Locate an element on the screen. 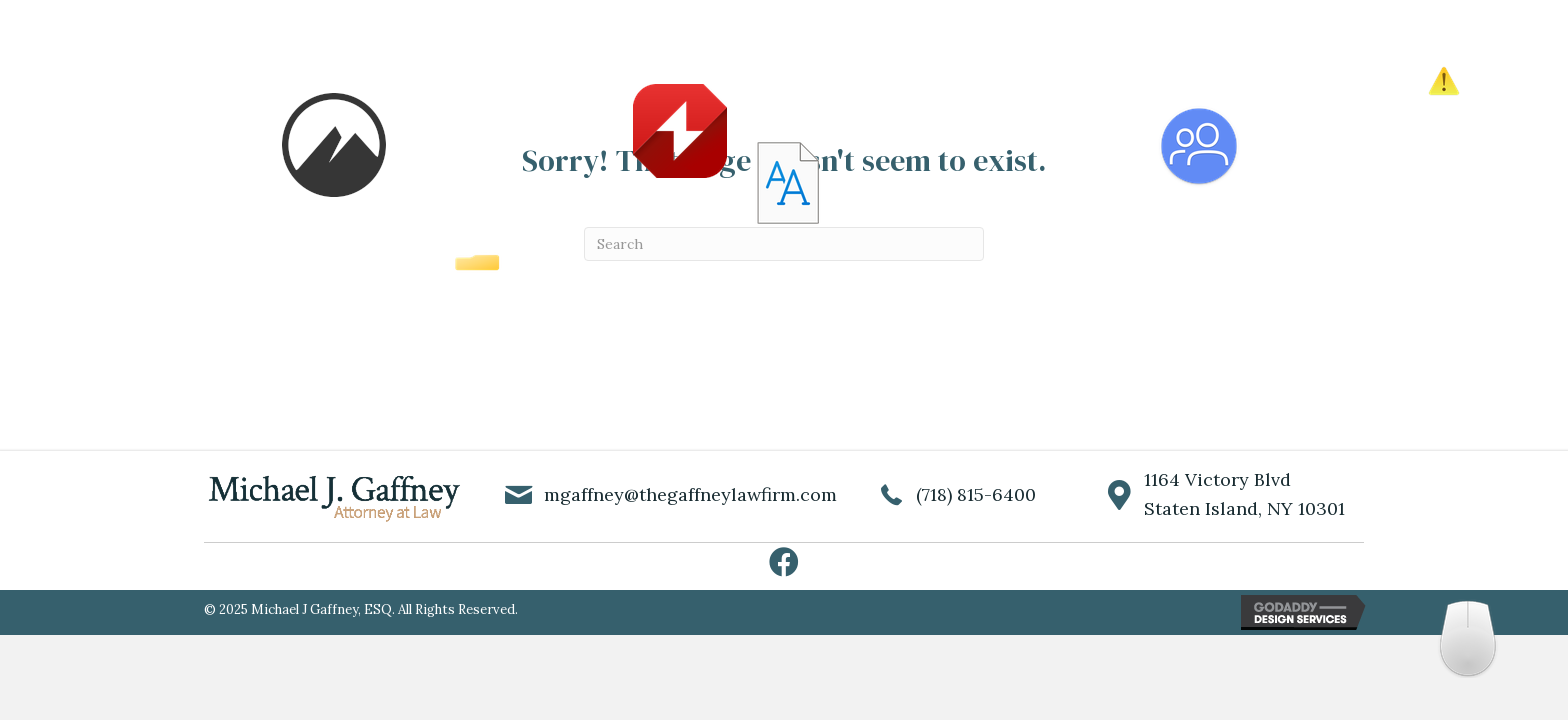 The image size is (1568, 720). mouse input device settings is located at coordinates (1468, 638).